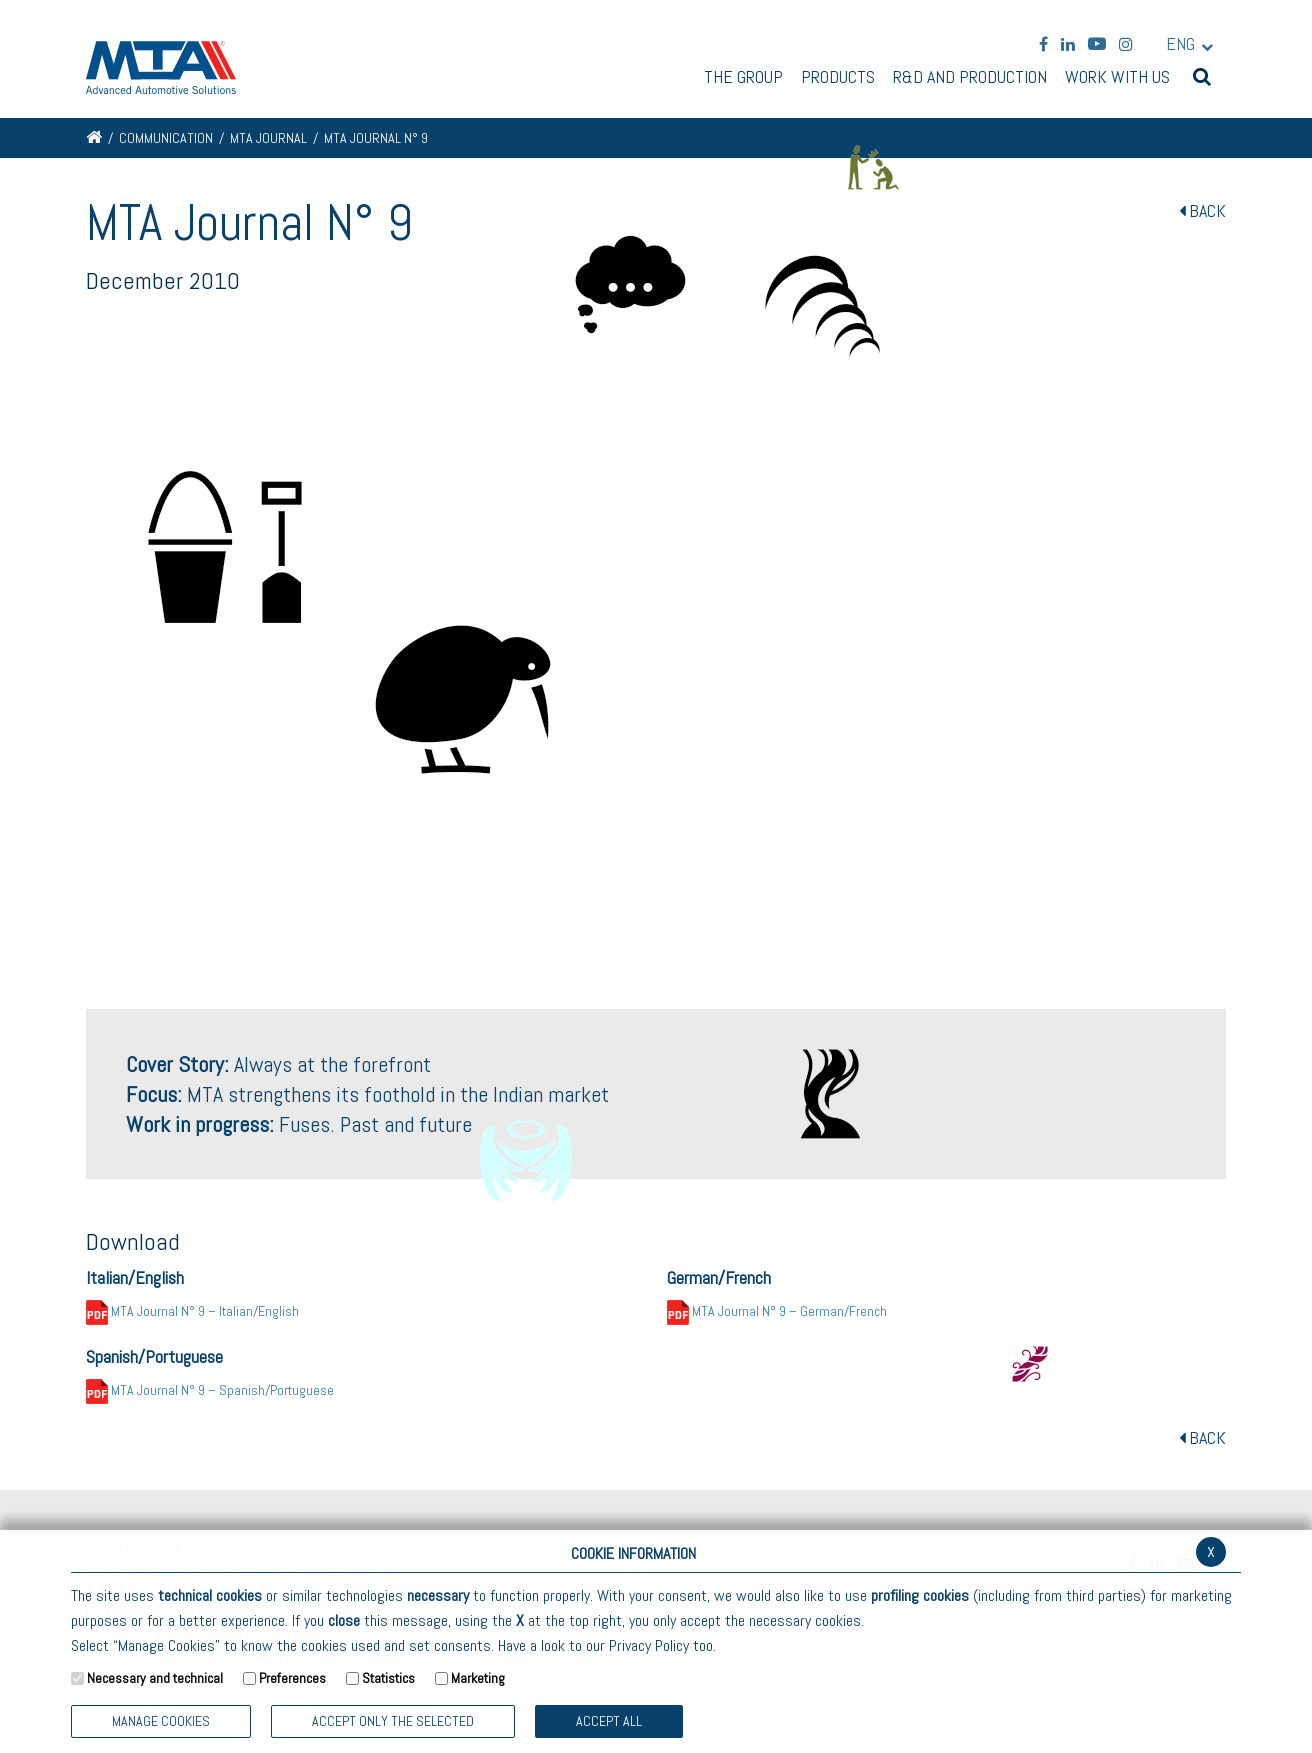 The height and width of the screenshot is (1753, 1312). Describe the element at coordinates (463, 693) in the screenshot. I see `kiwi bird icon or mascot` at that location.